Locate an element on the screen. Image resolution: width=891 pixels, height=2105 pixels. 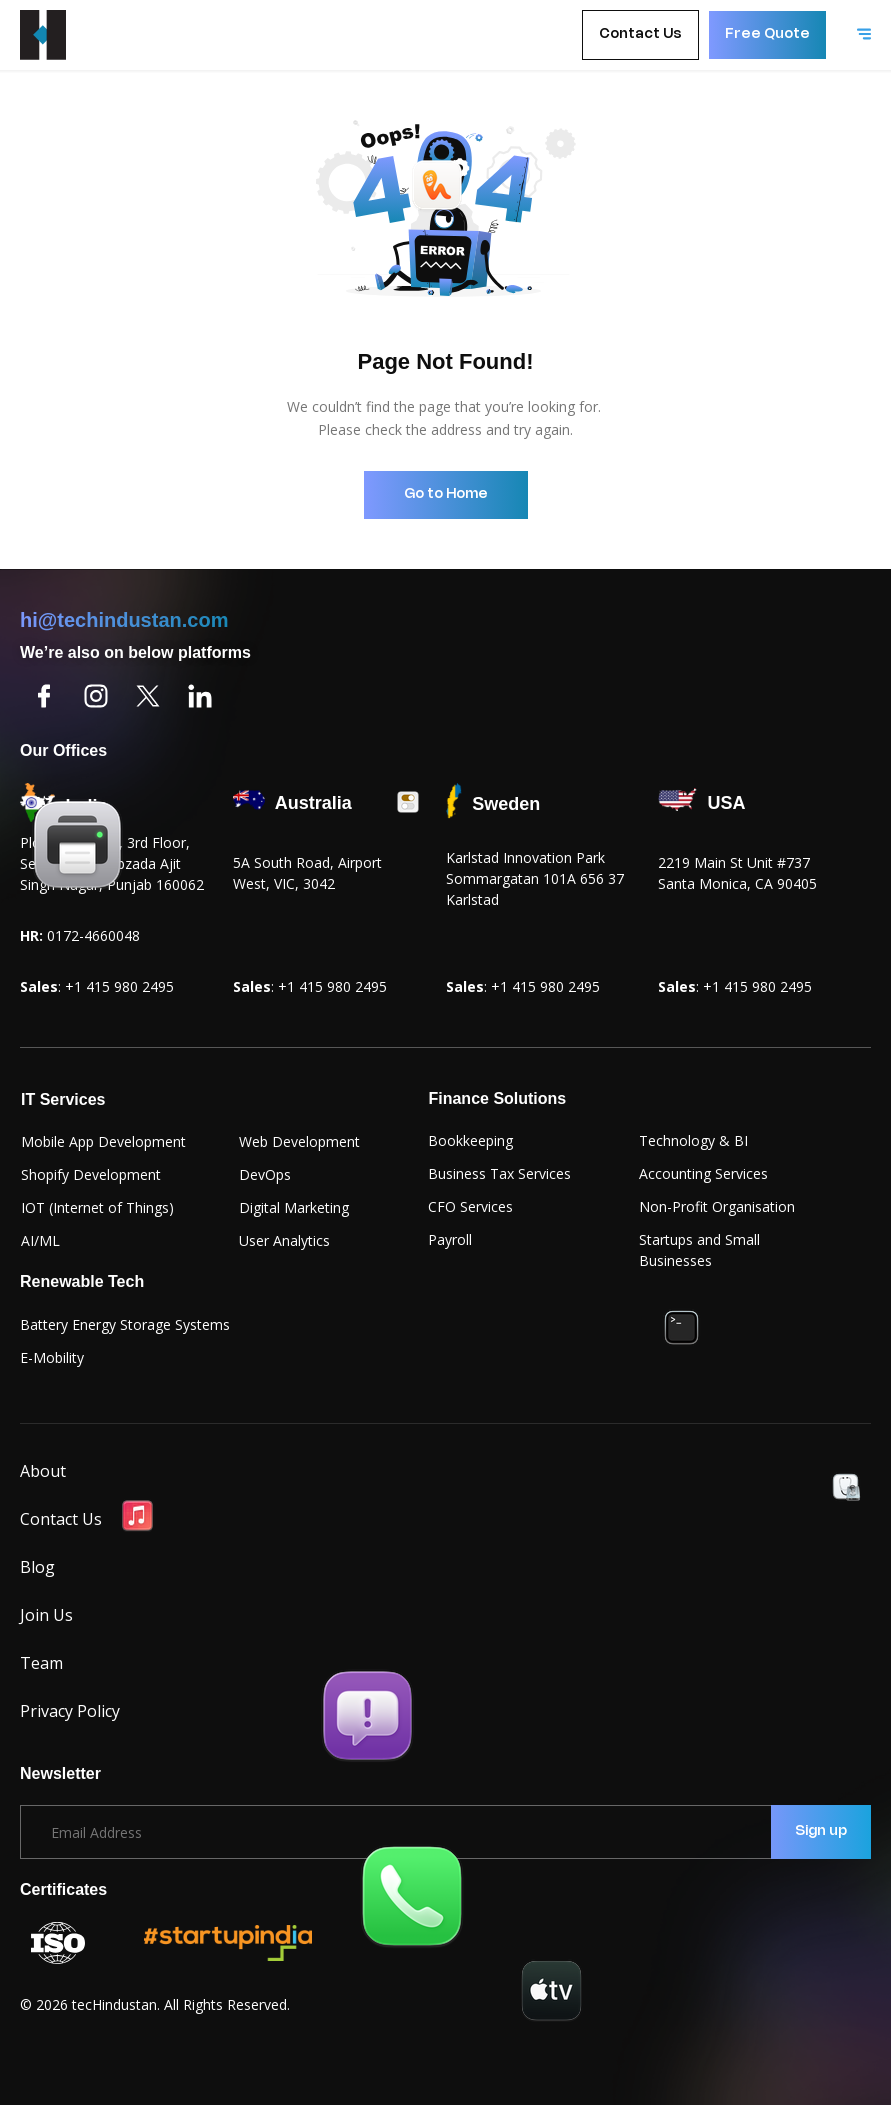
open the phone app to make a call is located at coordinates (412, 1896).